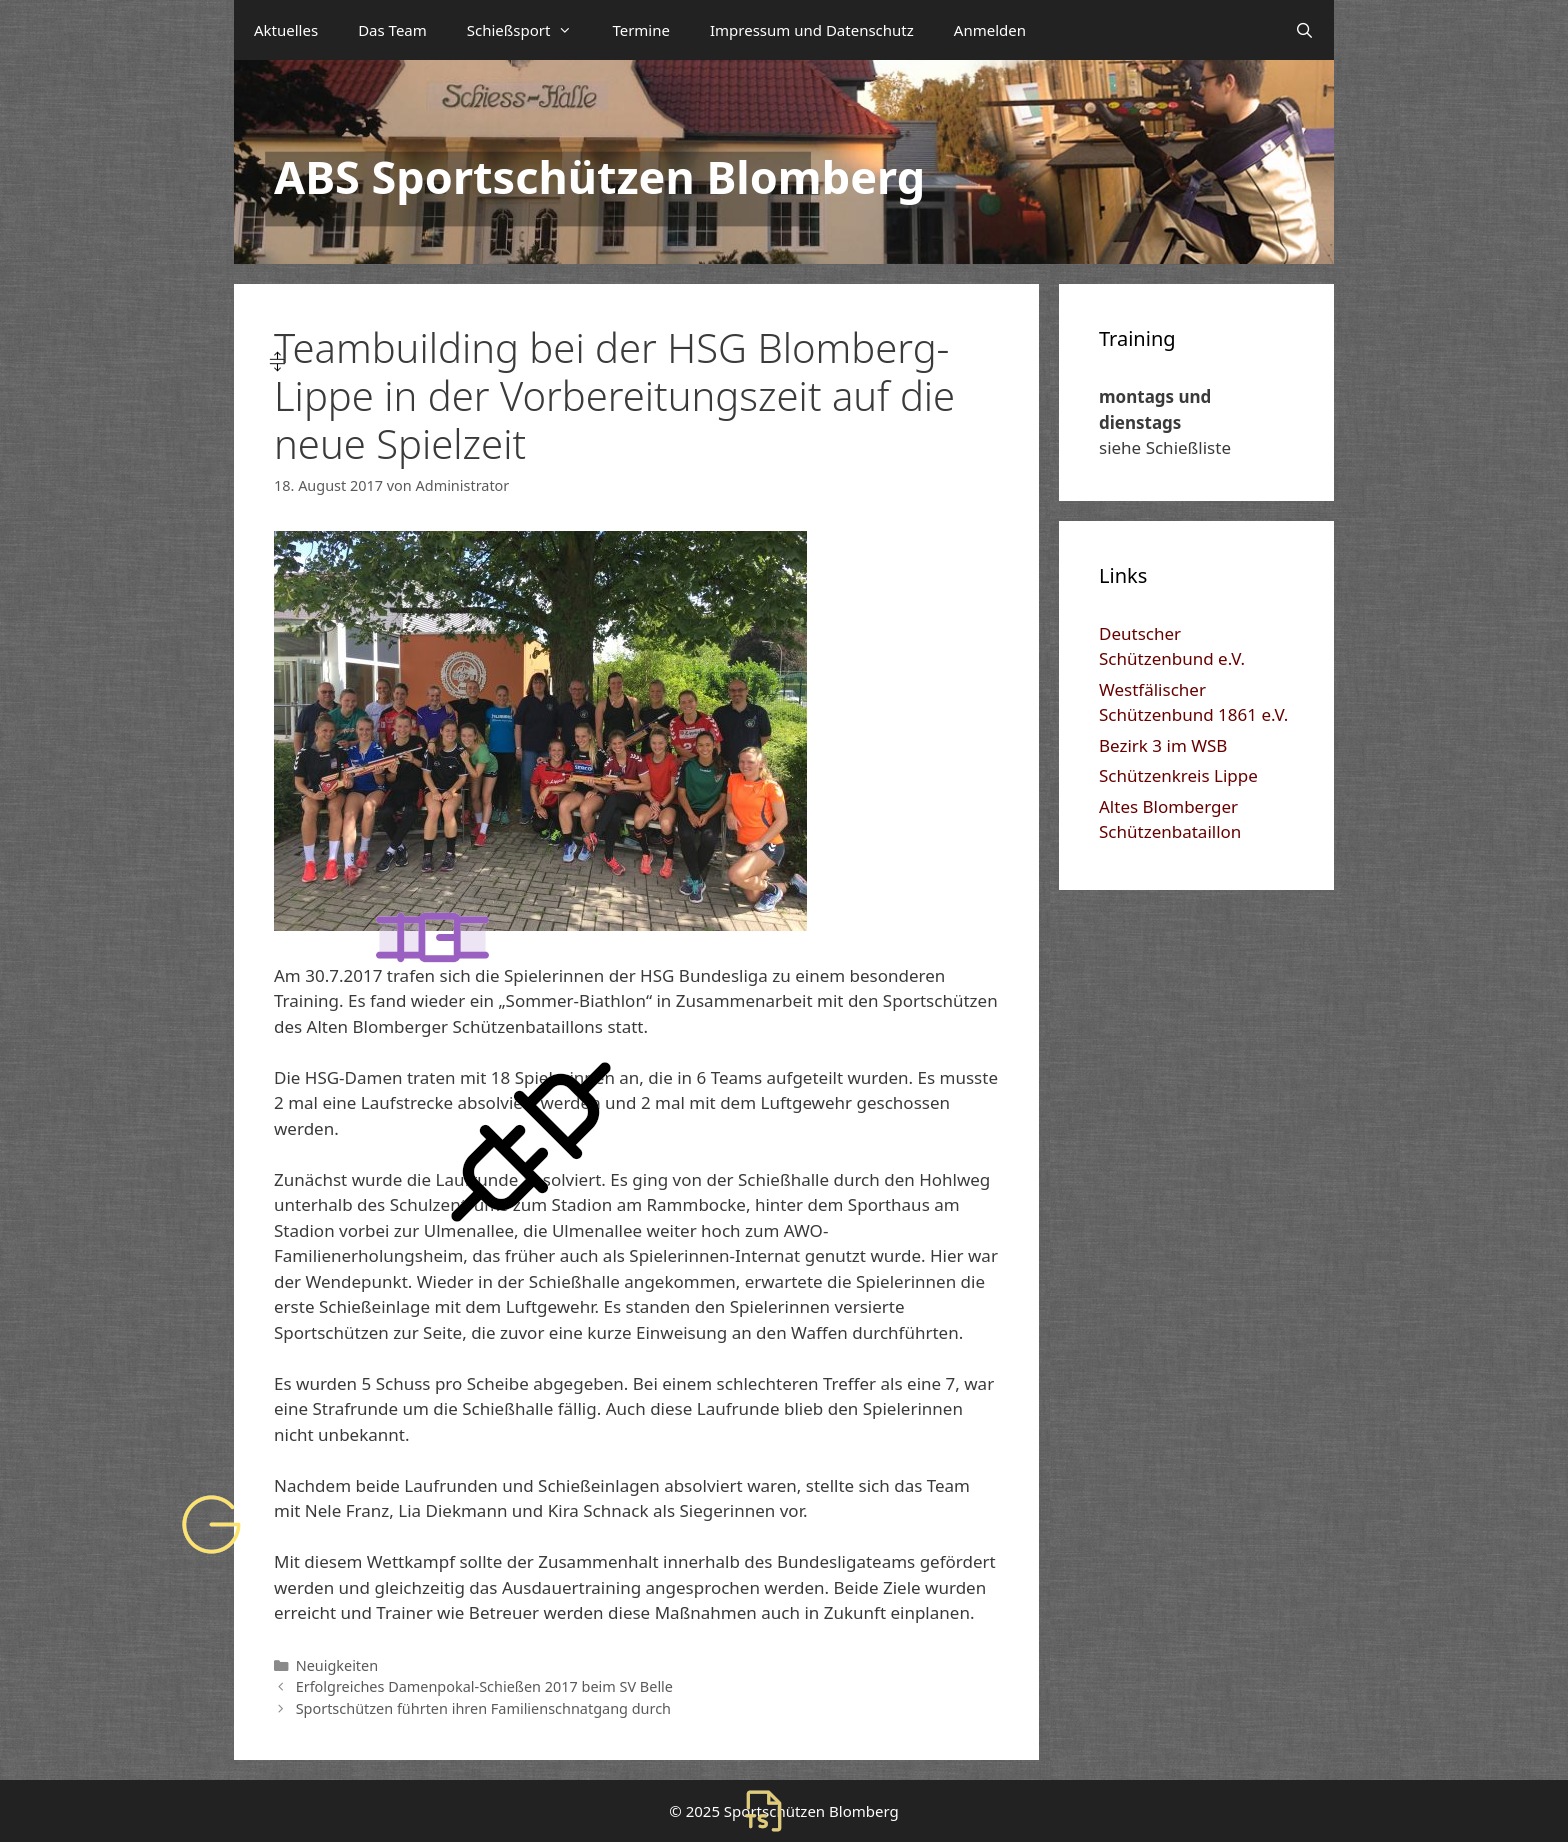 This screenshot has width=1568, height=1842. Describe the element at coordinates (764, 1811) in the screenshot. I see `a TypeScript file` at that location.